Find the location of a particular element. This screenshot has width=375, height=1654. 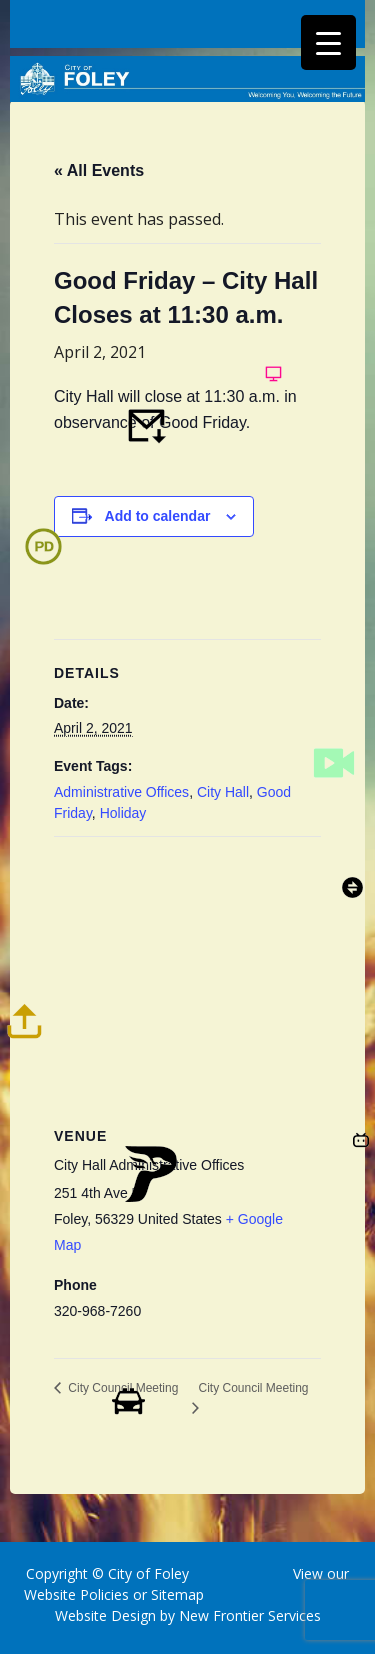

start a live video broadcast is located at coordinates (334, 763).